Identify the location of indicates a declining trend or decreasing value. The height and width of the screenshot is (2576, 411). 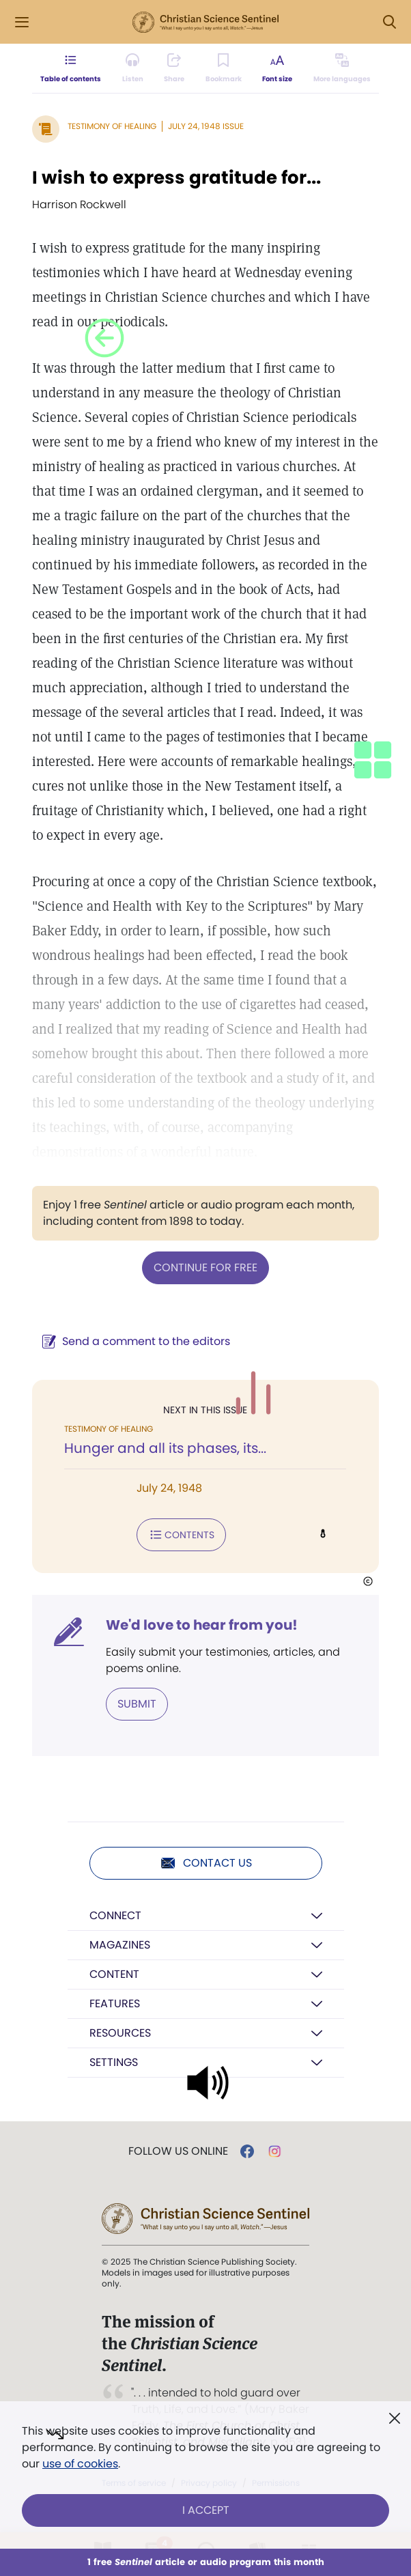
(55, 2434).